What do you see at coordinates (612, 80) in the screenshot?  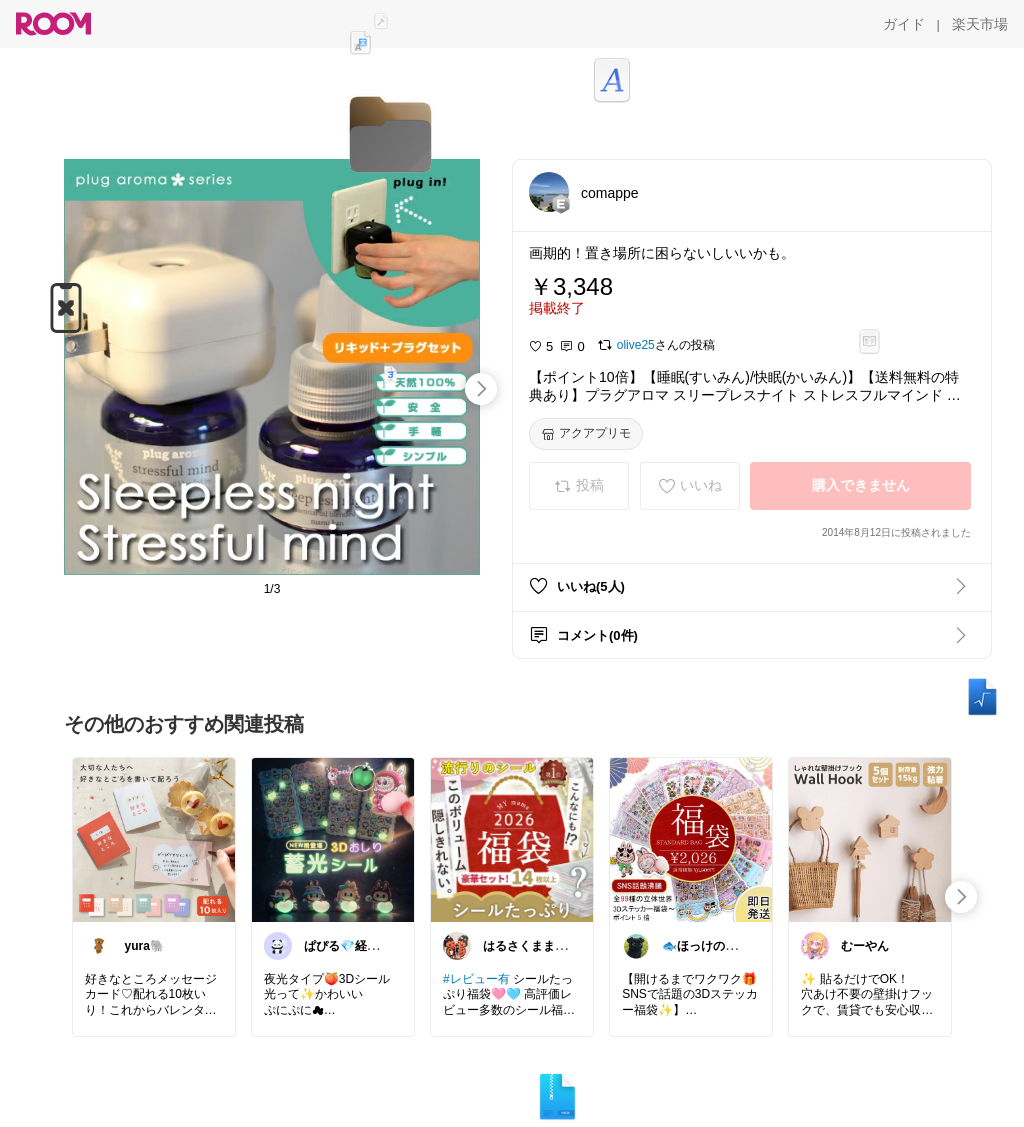 I see `an OpenType font file` at bounding box center [612, 80].